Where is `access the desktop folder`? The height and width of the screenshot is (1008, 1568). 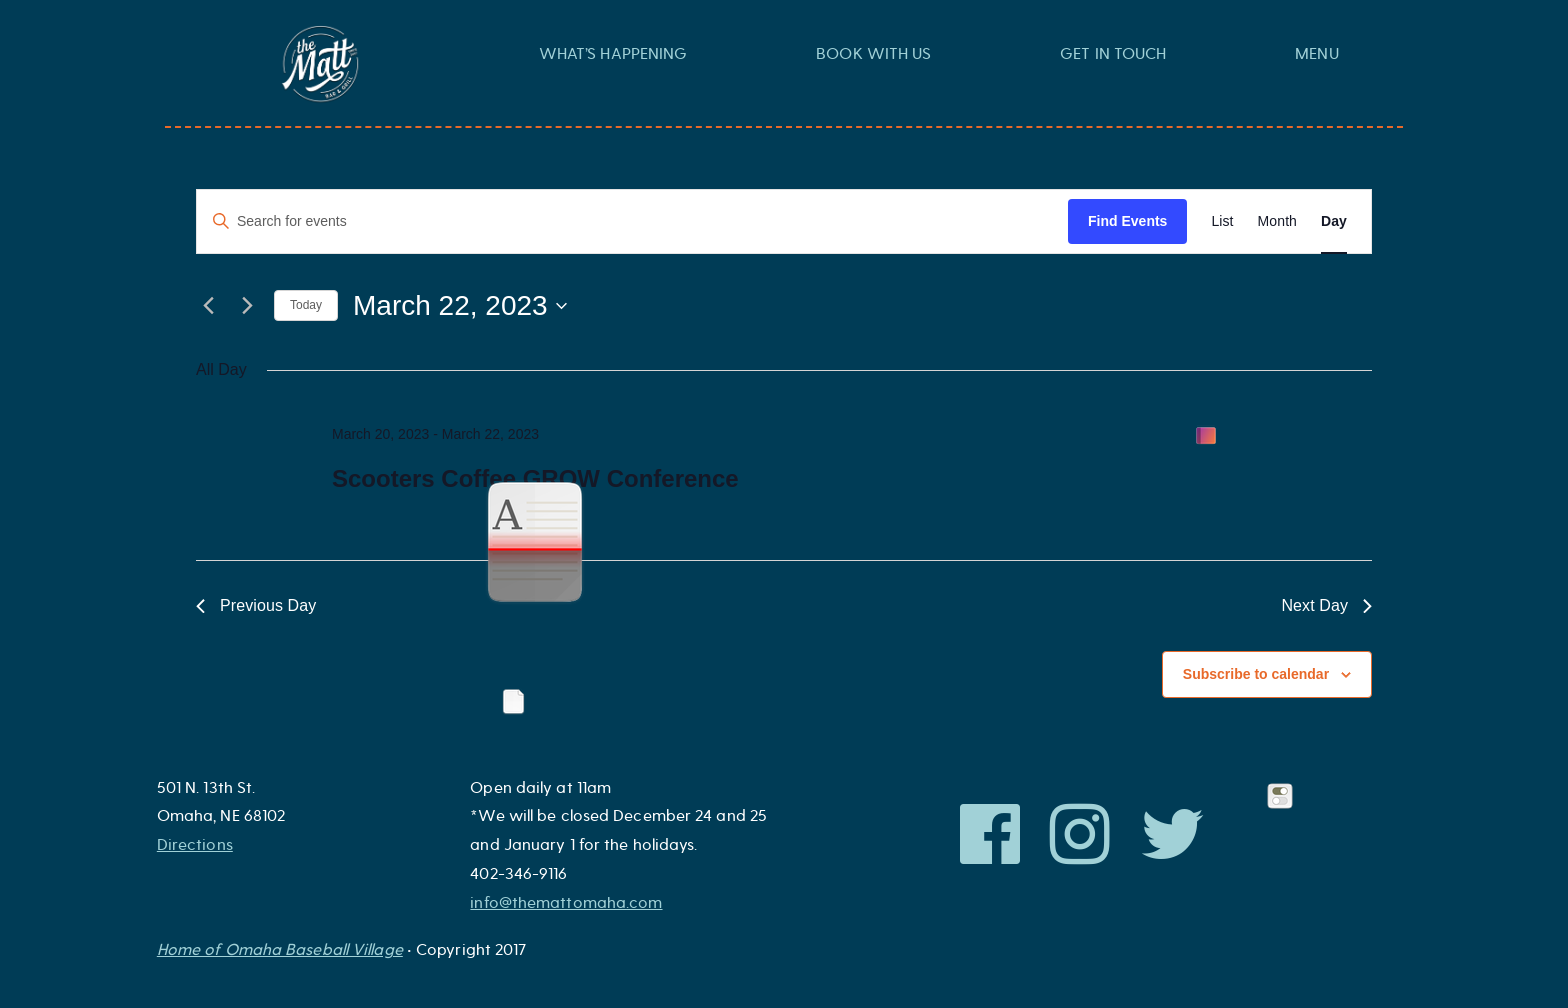 access the desktop folder is located at coordinates (1206, 435).